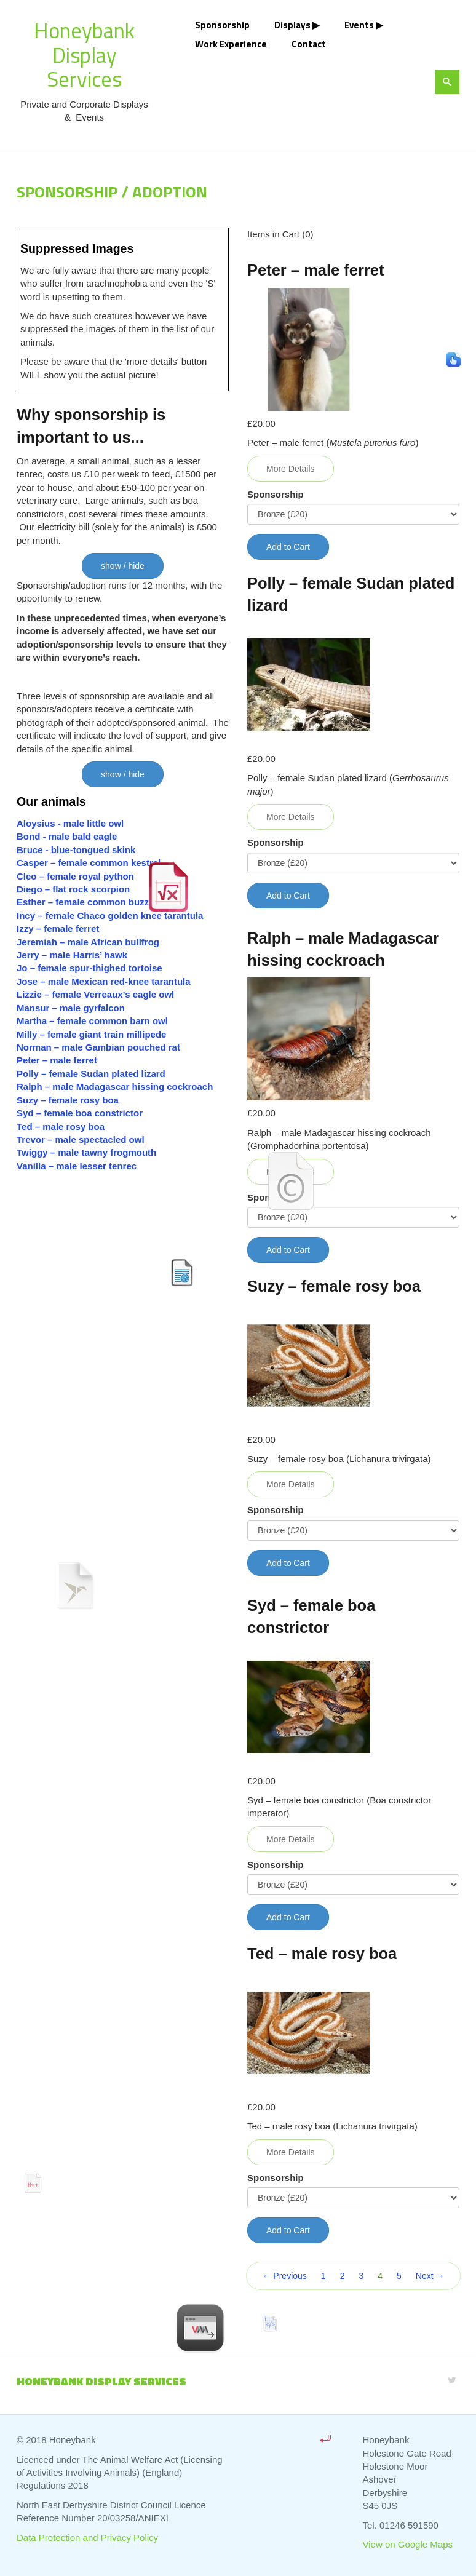  I want to click on c++ header file, so click(33, 2182).